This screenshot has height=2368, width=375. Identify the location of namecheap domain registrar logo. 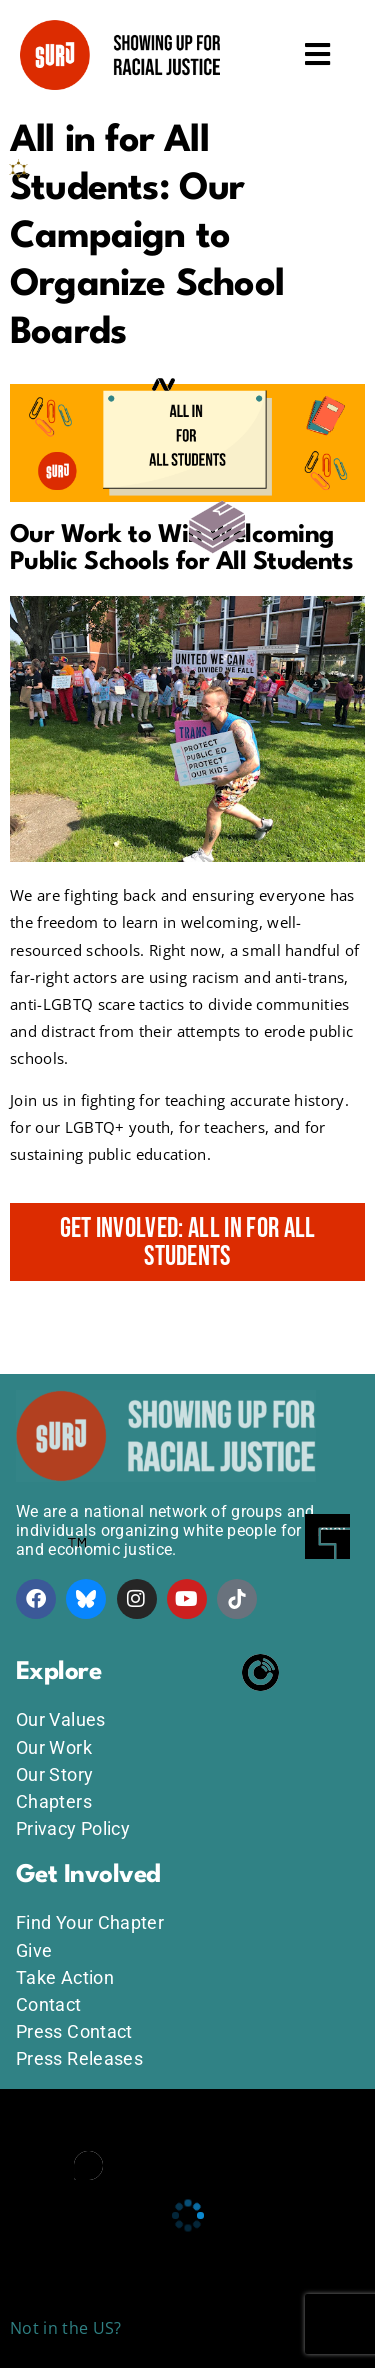
(163, 384).